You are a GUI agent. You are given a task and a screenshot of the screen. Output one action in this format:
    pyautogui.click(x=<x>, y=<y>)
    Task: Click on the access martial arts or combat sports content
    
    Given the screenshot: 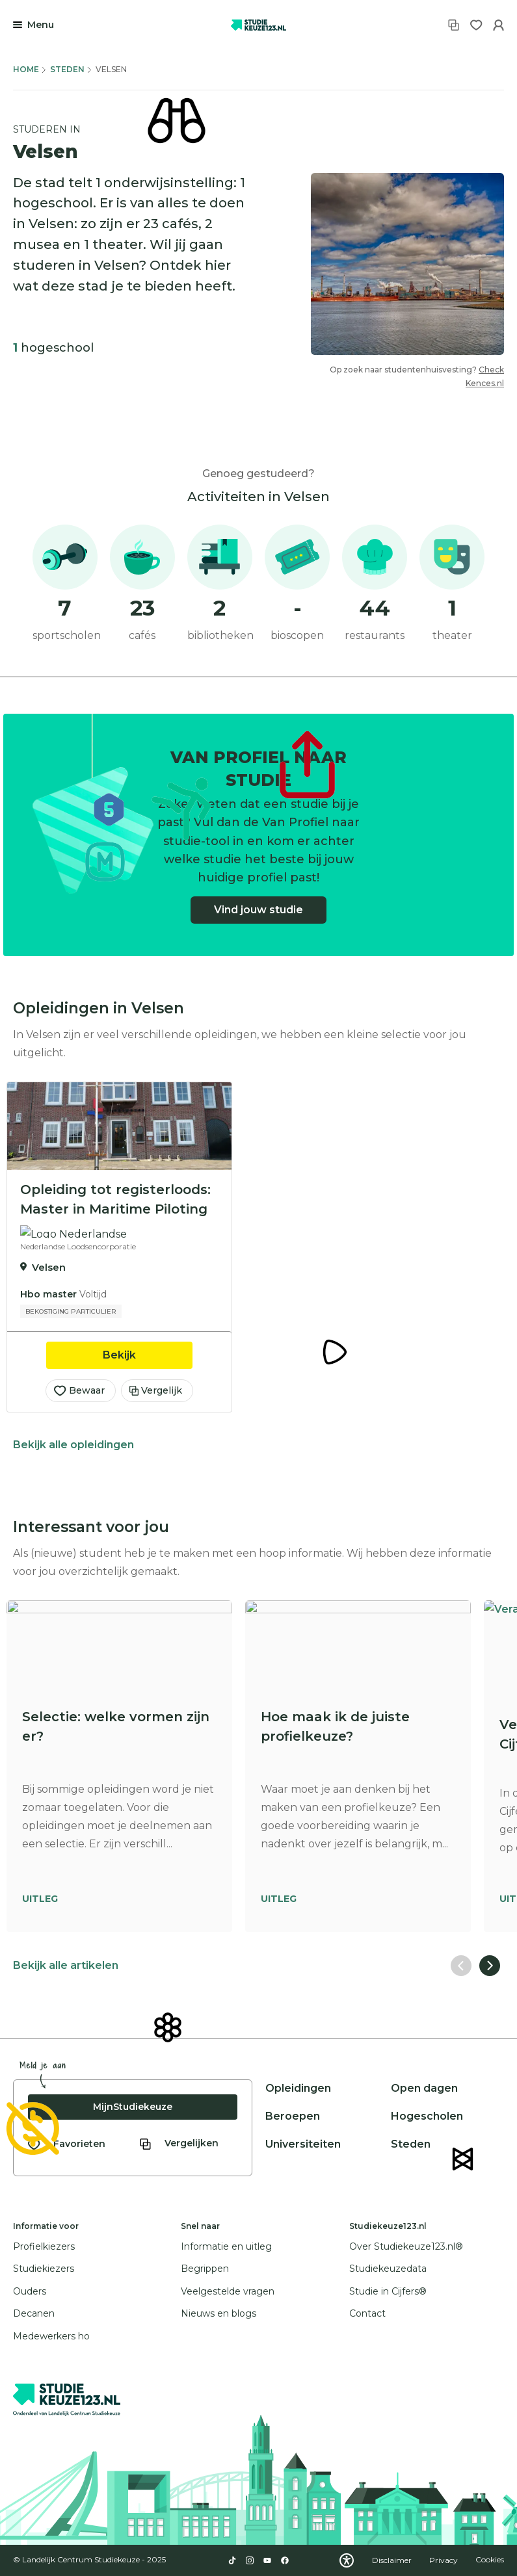 What is the action you would take?
    pyautogui.click(x=183, y=809)
    